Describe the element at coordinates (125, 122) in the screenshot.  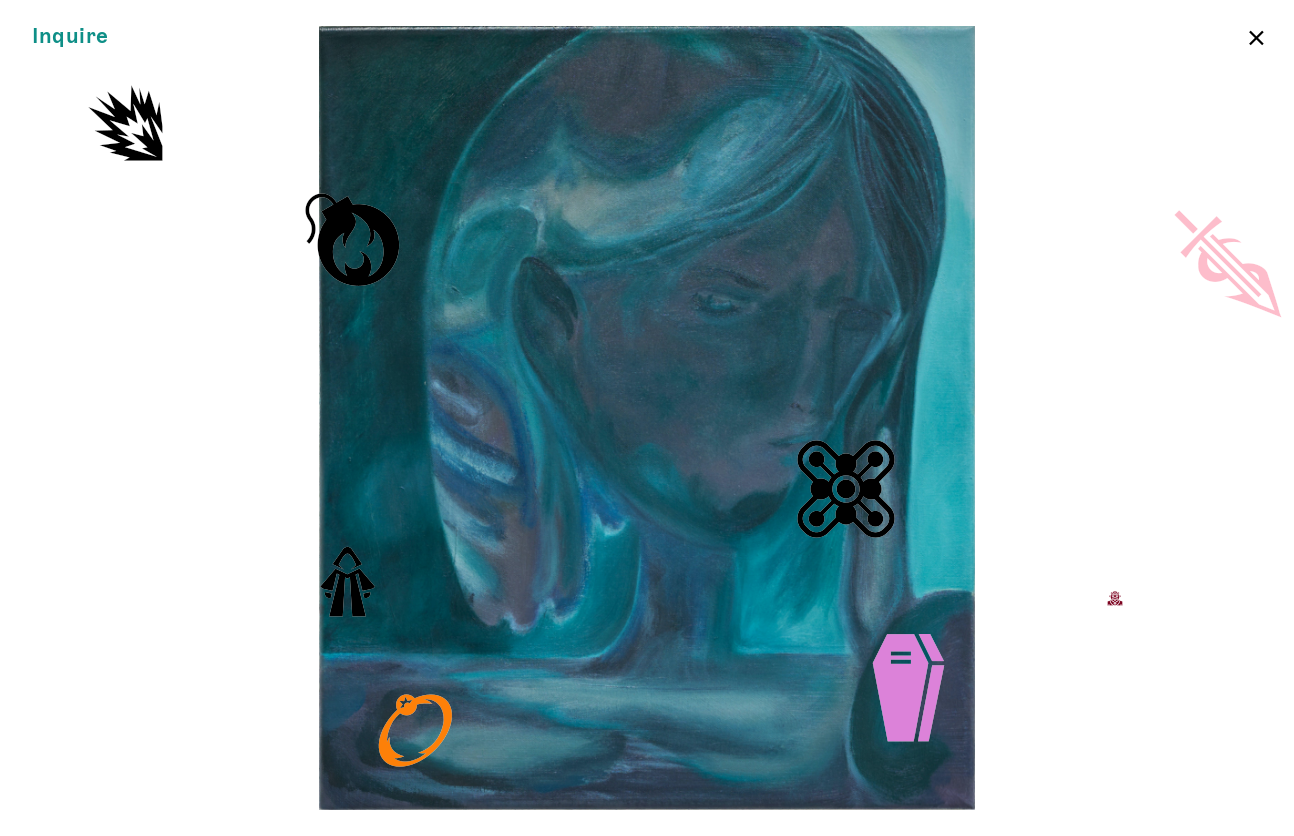
I see `indicates an explosion or blast effect in a game` at that location.